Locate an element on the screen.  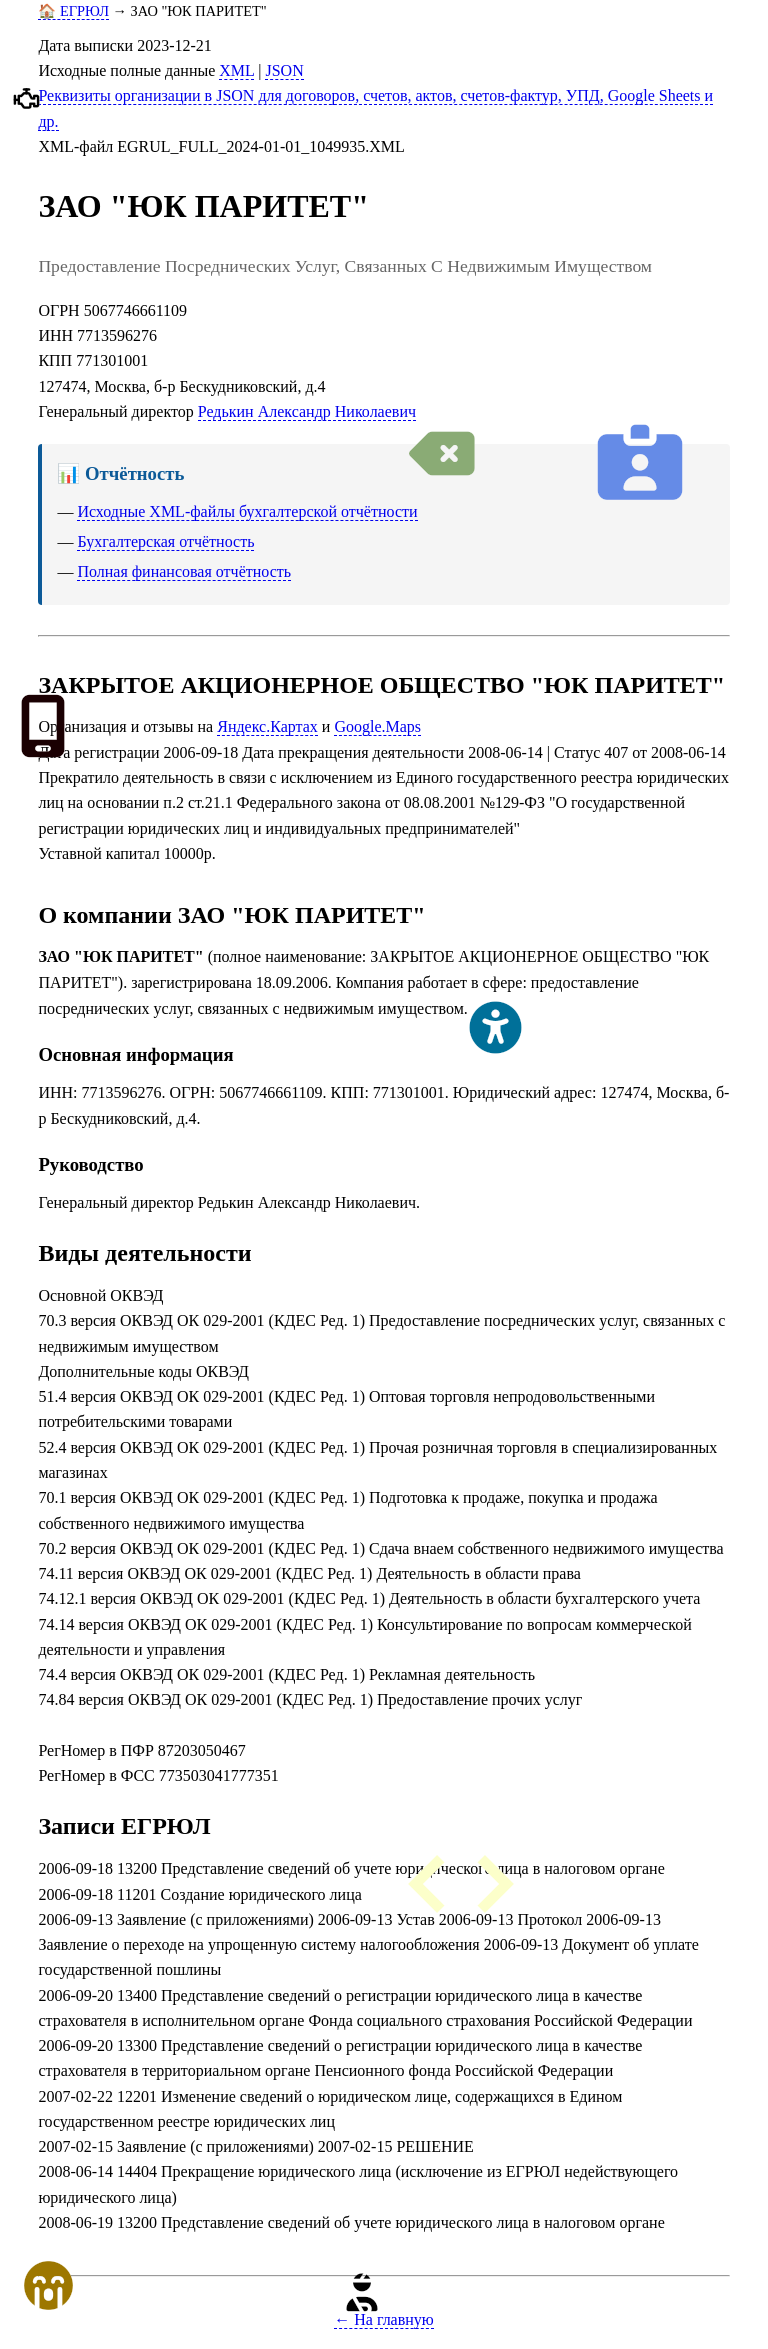
indicates an injured or hurt user is located at coordinates (362, 2292).